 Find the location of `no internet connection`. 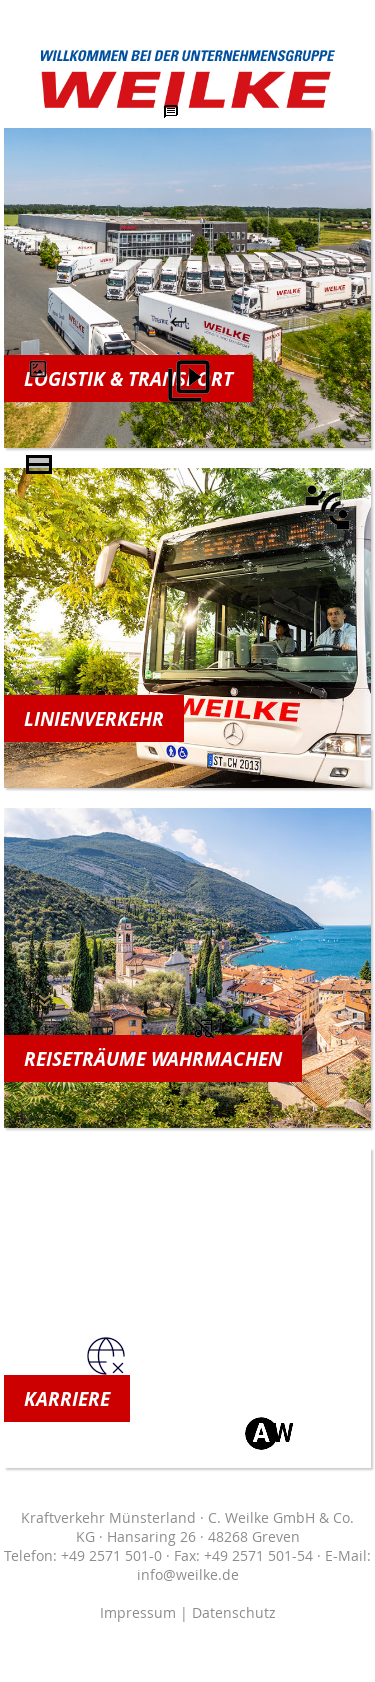

no internet connection is located at coordinates (106, 1356).